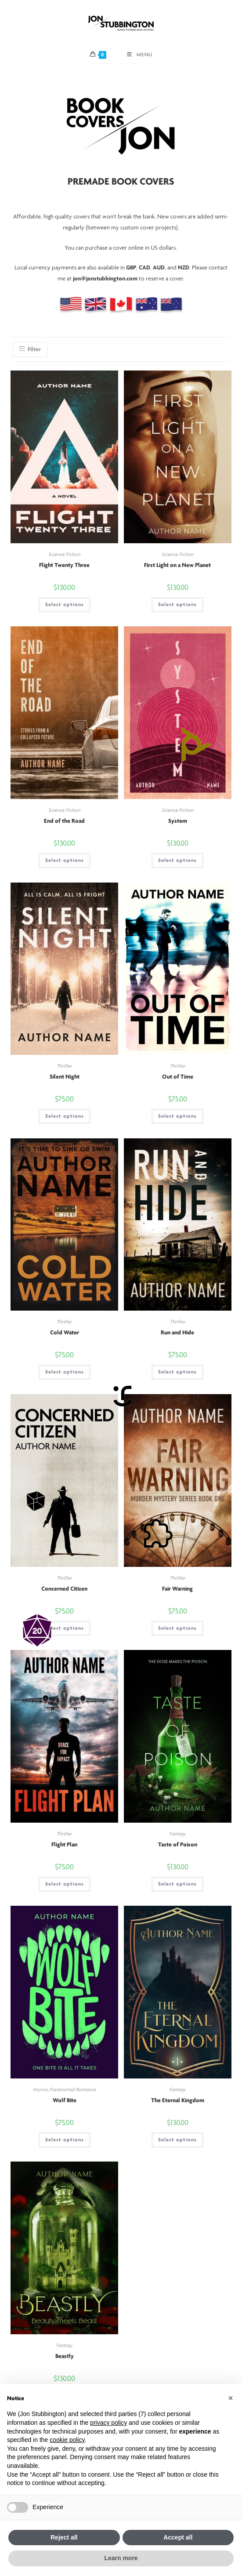 This screenshot has height=2576, width=242. Describe the element at coordinates (158, 1533) in the screenshot. I see `wxt framework logo` at that location.